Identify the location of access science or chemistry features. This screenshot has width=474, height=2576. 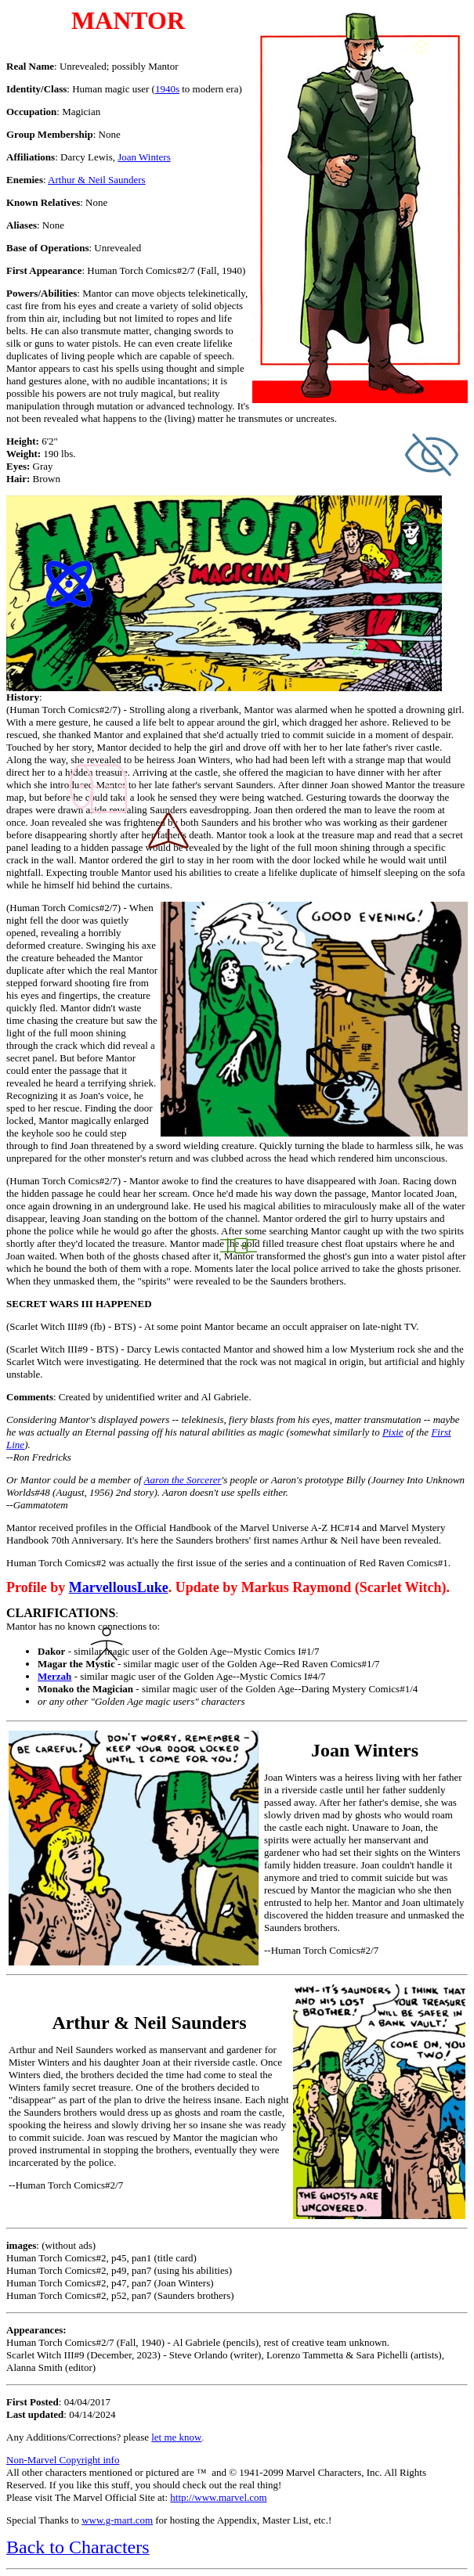
(69, 584).